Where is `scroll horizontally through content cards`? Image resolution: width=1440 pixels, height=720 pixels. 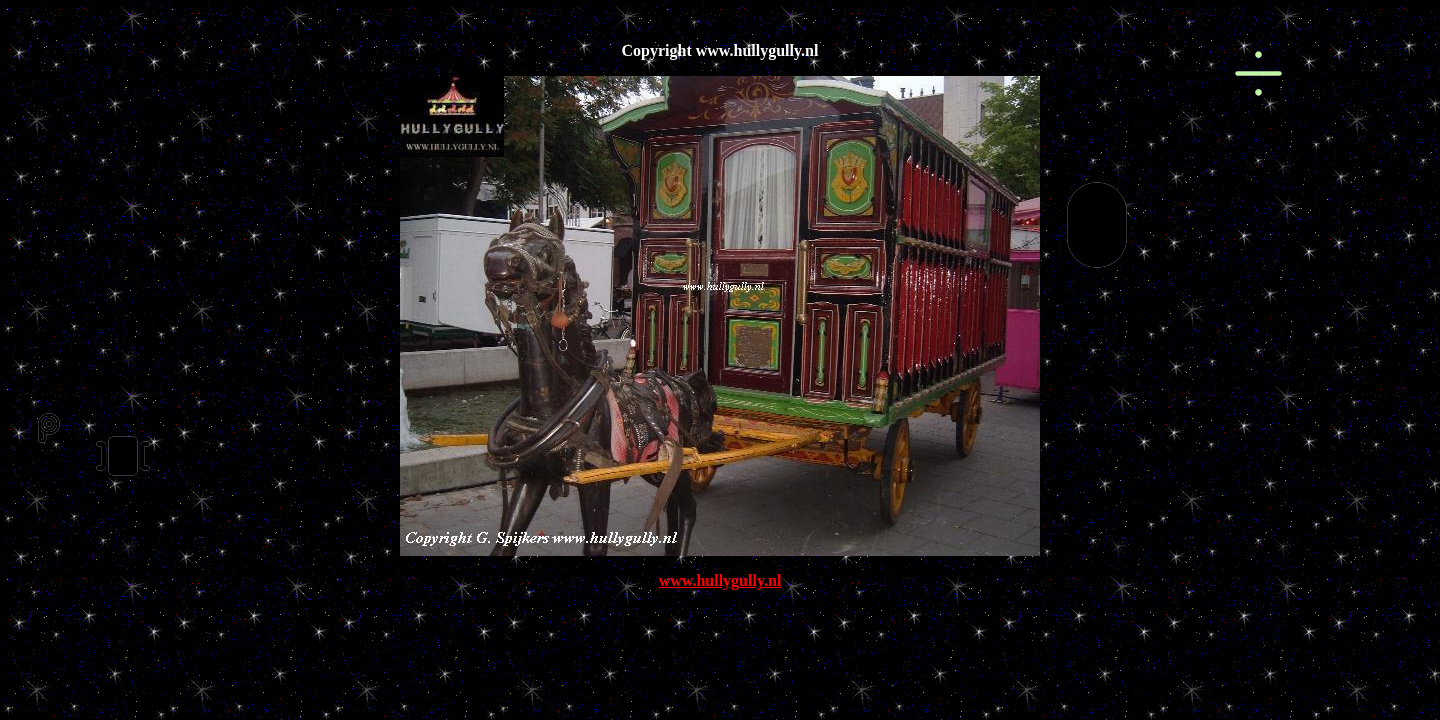
scroll horizontally through content cards is located at coordinates (123, 456).